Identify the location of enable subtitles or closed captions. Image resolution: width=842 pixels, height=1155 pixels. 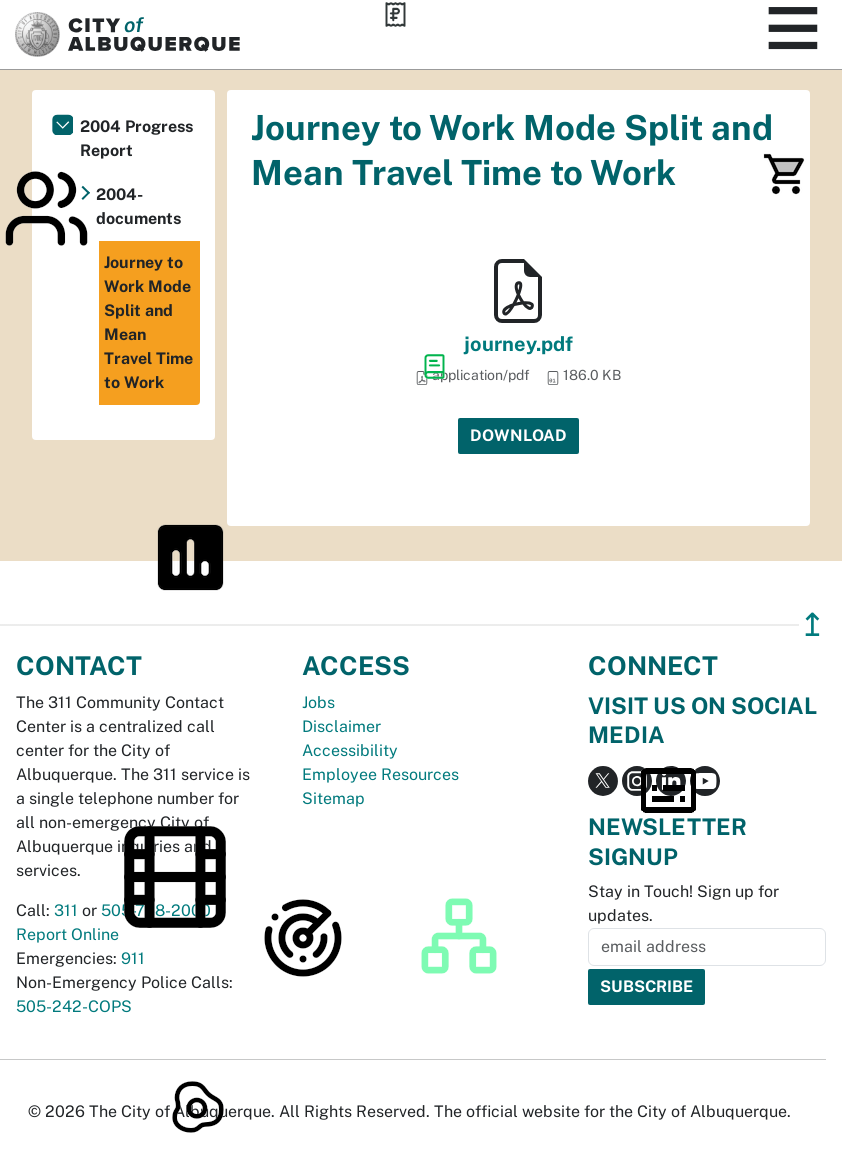
(668, 790).